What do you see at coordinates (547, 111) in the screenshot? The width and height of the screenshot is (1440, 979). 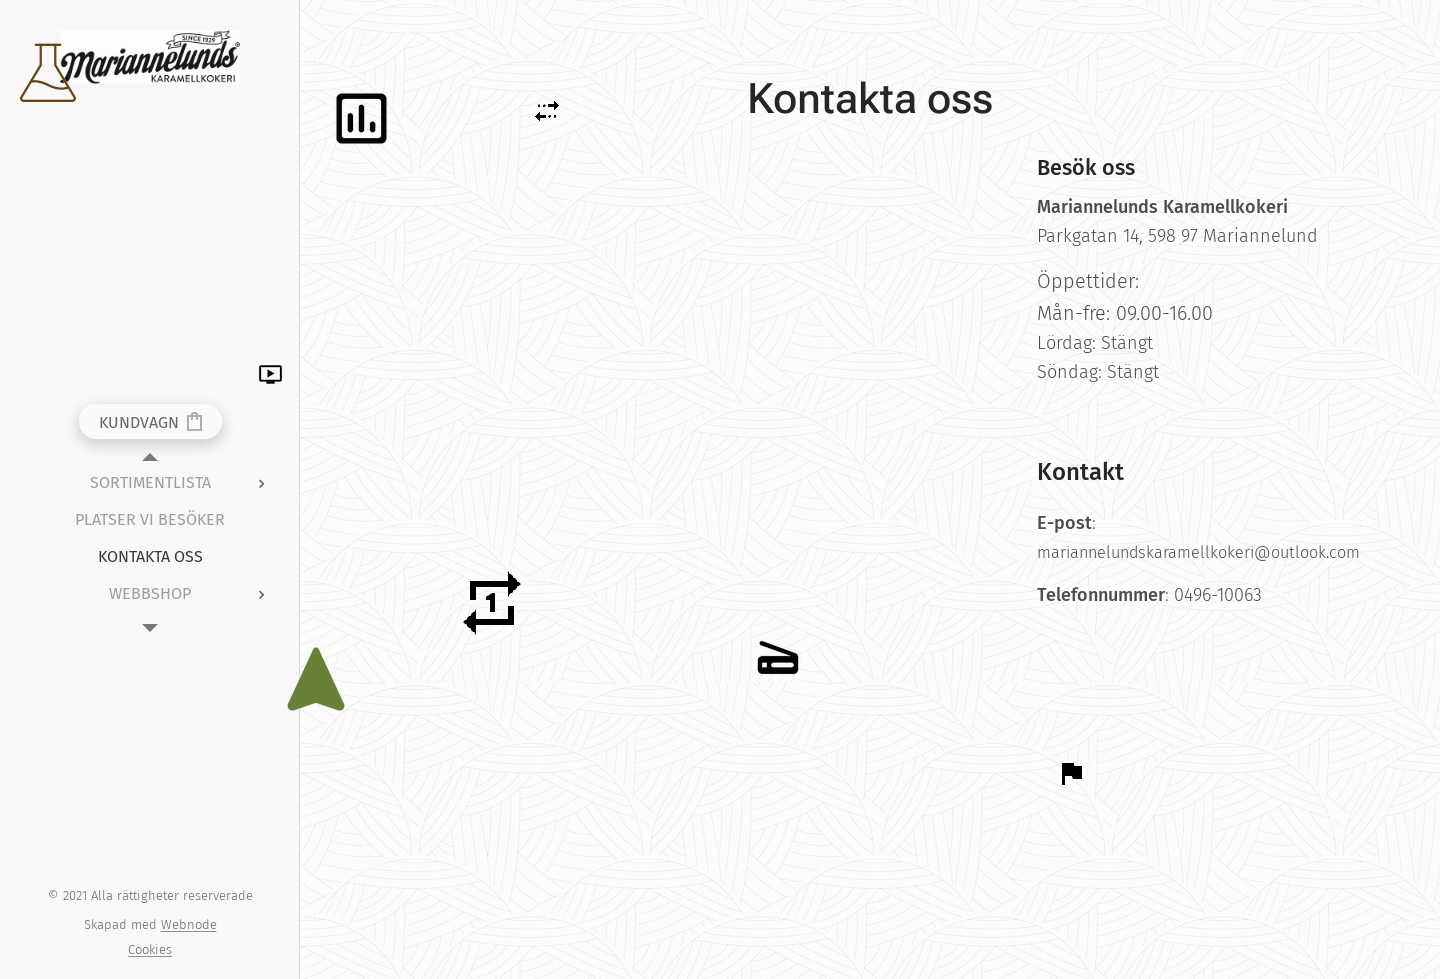 I see `indicates multiple stops on a route` at bounding box center [547, 111].